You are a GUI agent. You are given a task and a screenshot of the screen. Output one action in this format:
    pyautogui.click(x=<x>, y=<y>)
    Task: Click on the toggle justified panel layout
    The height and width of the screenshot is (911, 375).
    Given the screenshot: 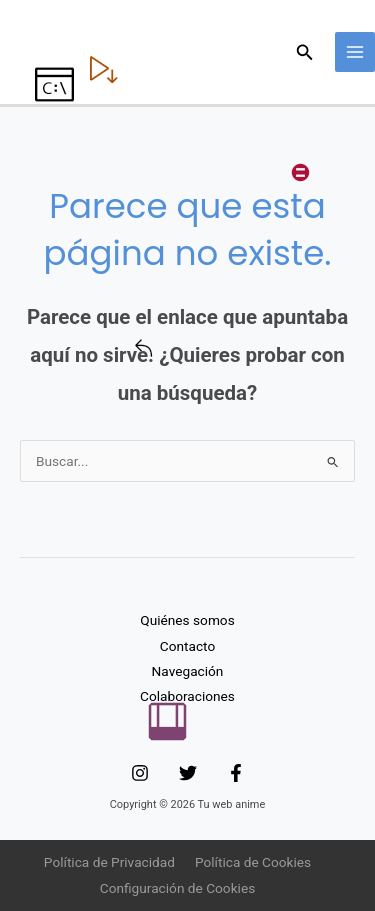 What is the action you would take?
    pyautogui.click(x=167, y=721)
    